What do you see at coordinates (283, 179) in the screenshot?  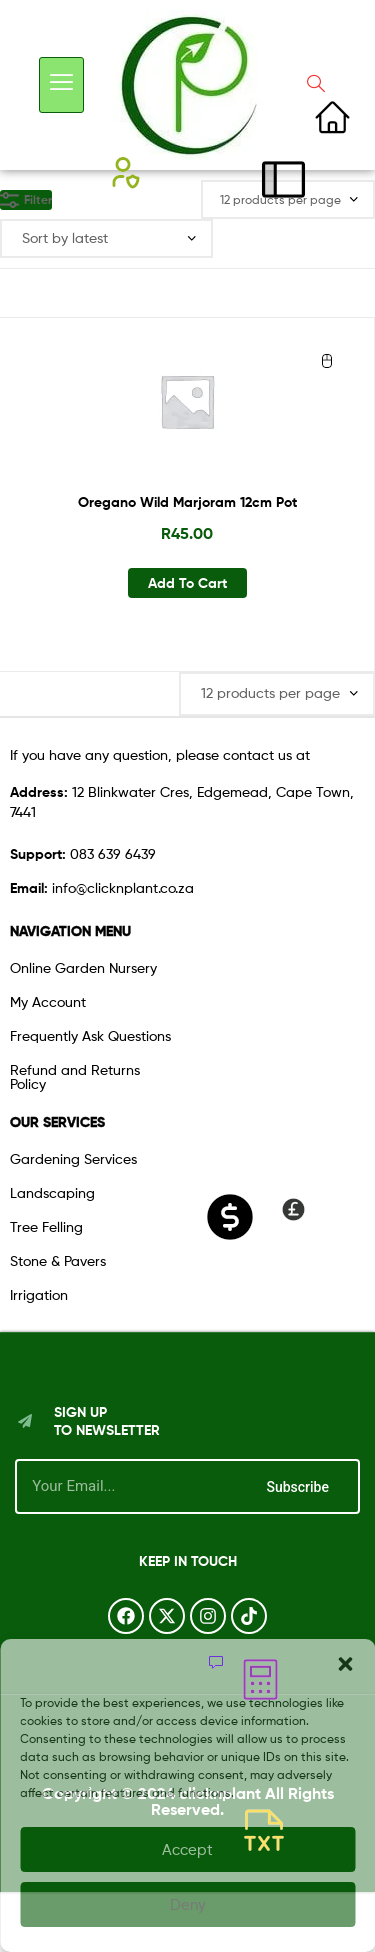 I see `toggle sidebar panel visibility` at bounding box center [283, 179].